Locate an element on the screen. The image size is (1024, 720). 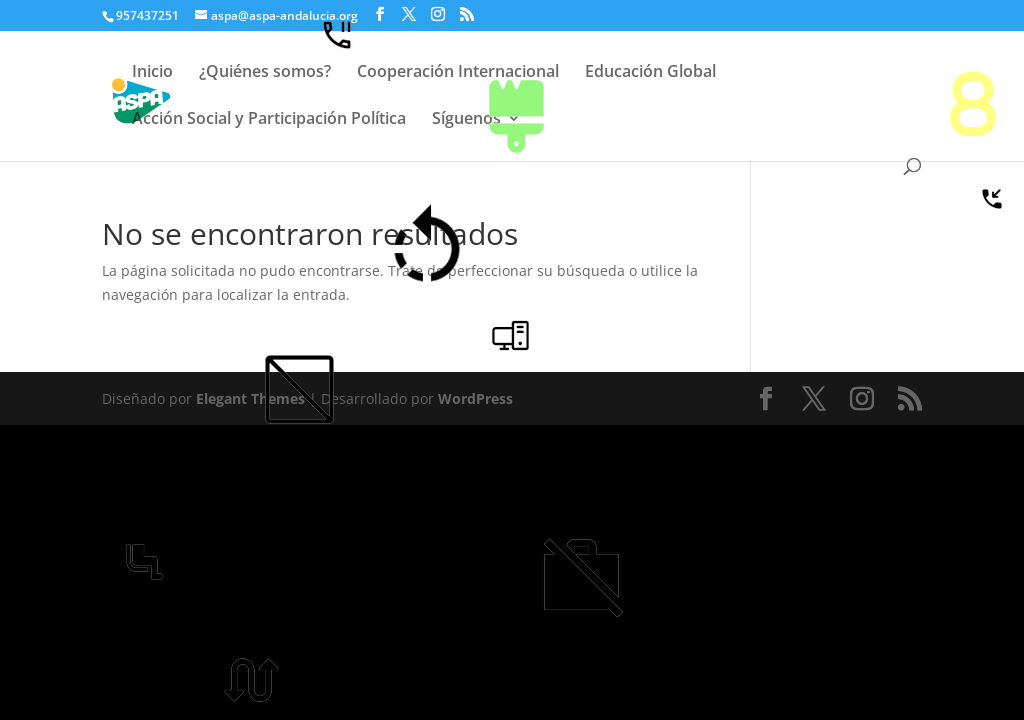
access painting or drawing tools is located at coordinates (516, 116).